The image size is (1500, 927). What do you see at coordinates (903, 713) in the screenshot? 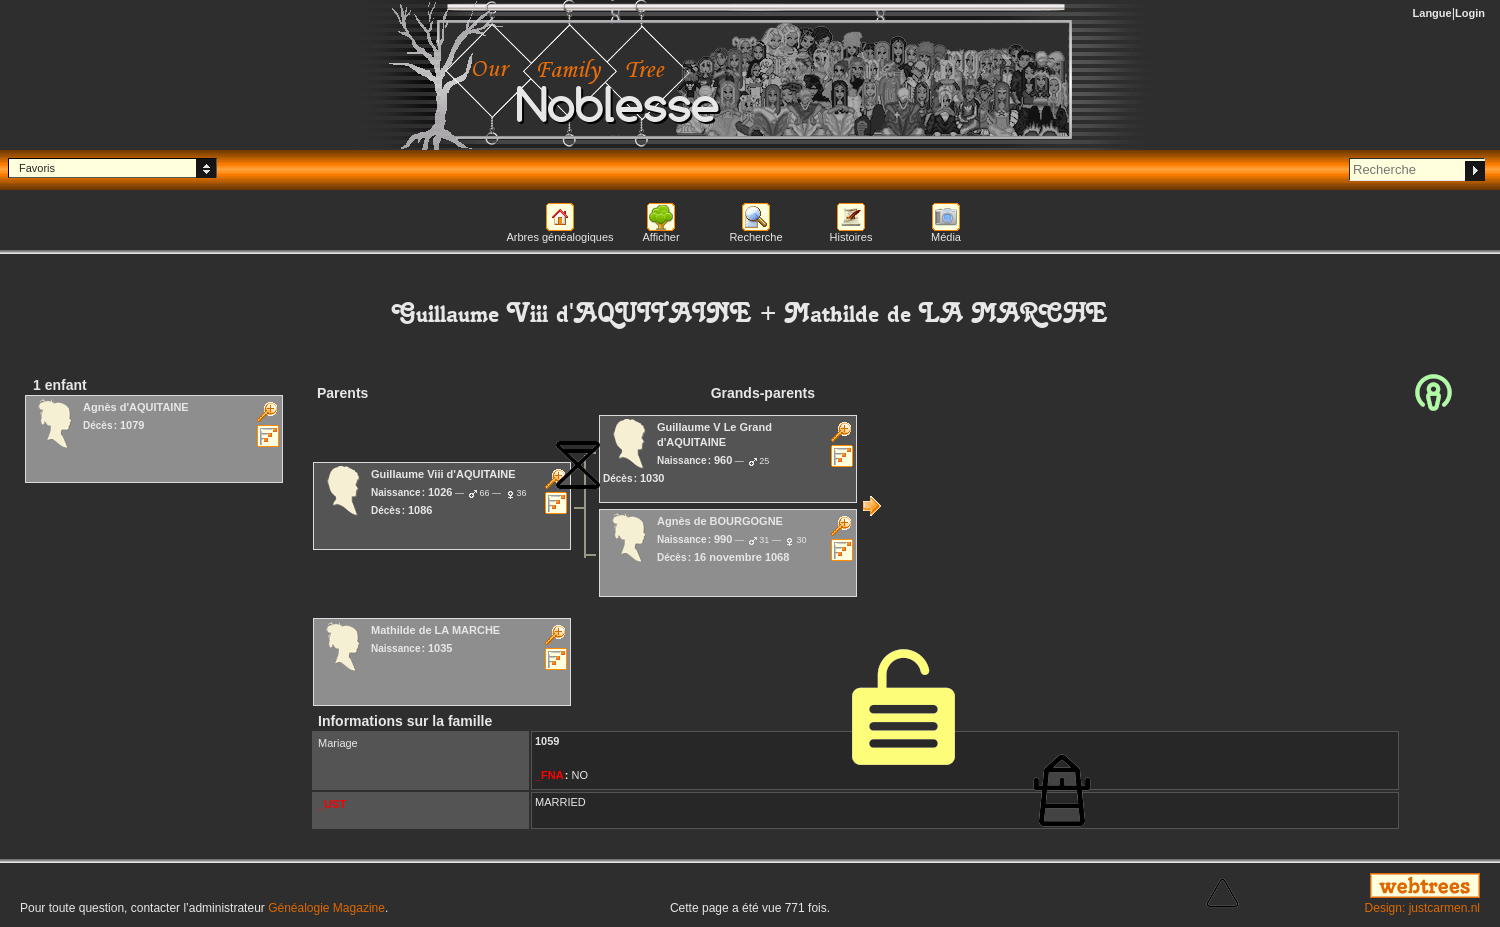
I see `unlocked or unsecured state` at bounding box center [903, 713].